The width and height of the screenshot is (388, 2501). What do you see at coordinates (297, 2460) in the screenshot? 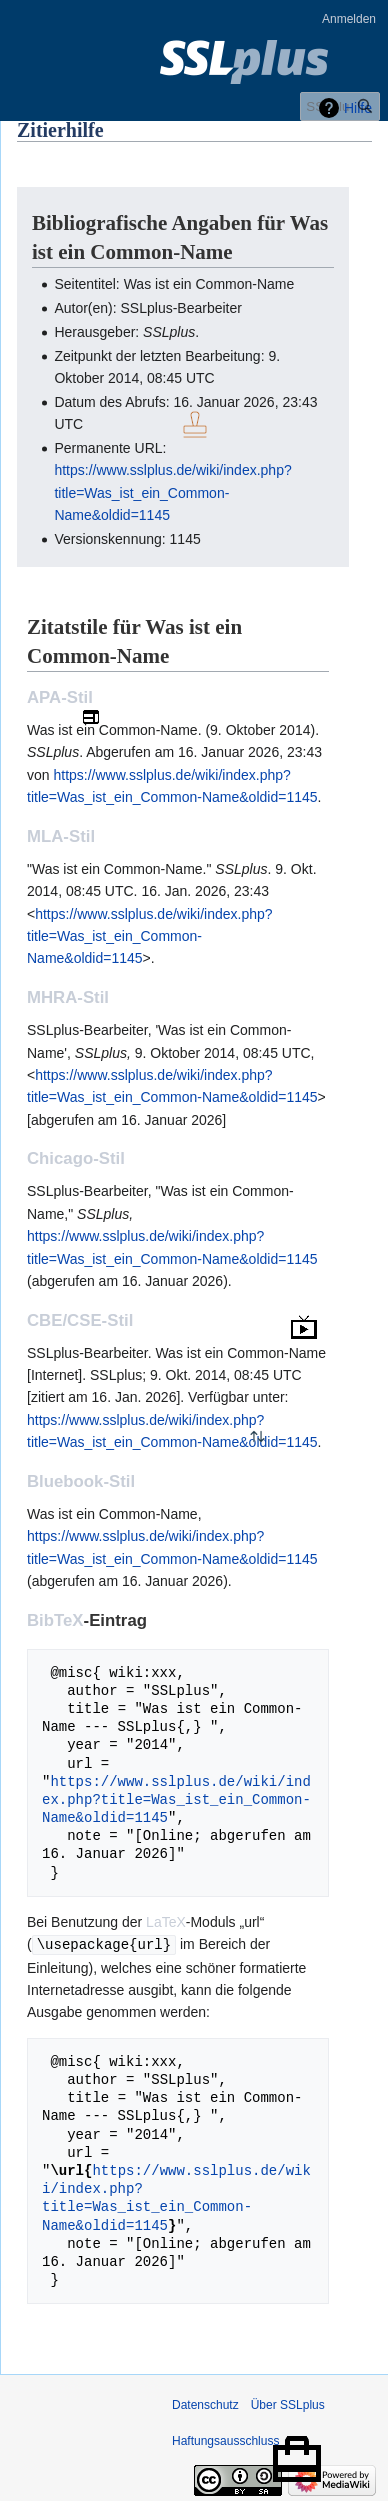
I see `access travel documents or itinerary` at bounding box center [297, 2460].